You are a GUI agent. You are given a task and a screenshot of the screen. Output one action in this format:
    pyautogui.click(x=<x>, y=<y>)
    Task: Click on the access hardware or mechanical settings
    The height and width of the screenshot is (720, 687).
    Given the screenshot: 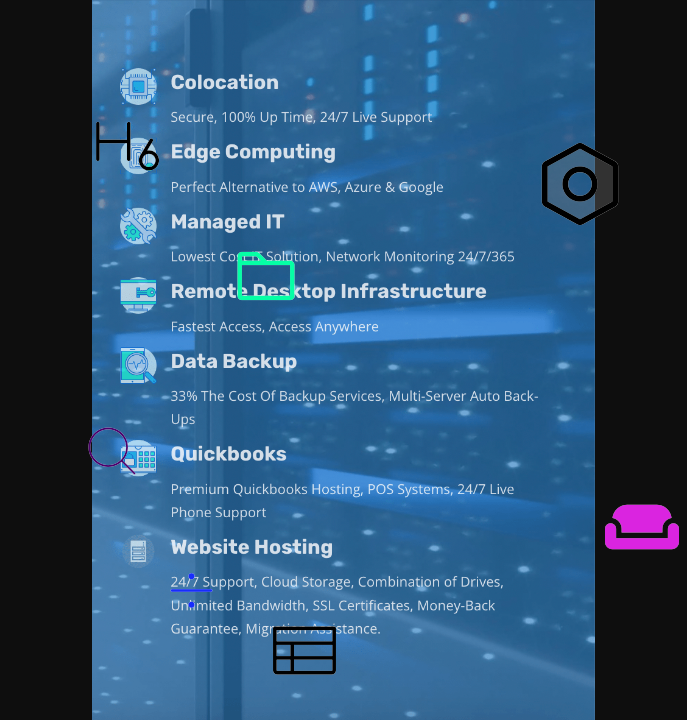 What is the action you would take?
    pyautogui.click(x=580, y=184)
    